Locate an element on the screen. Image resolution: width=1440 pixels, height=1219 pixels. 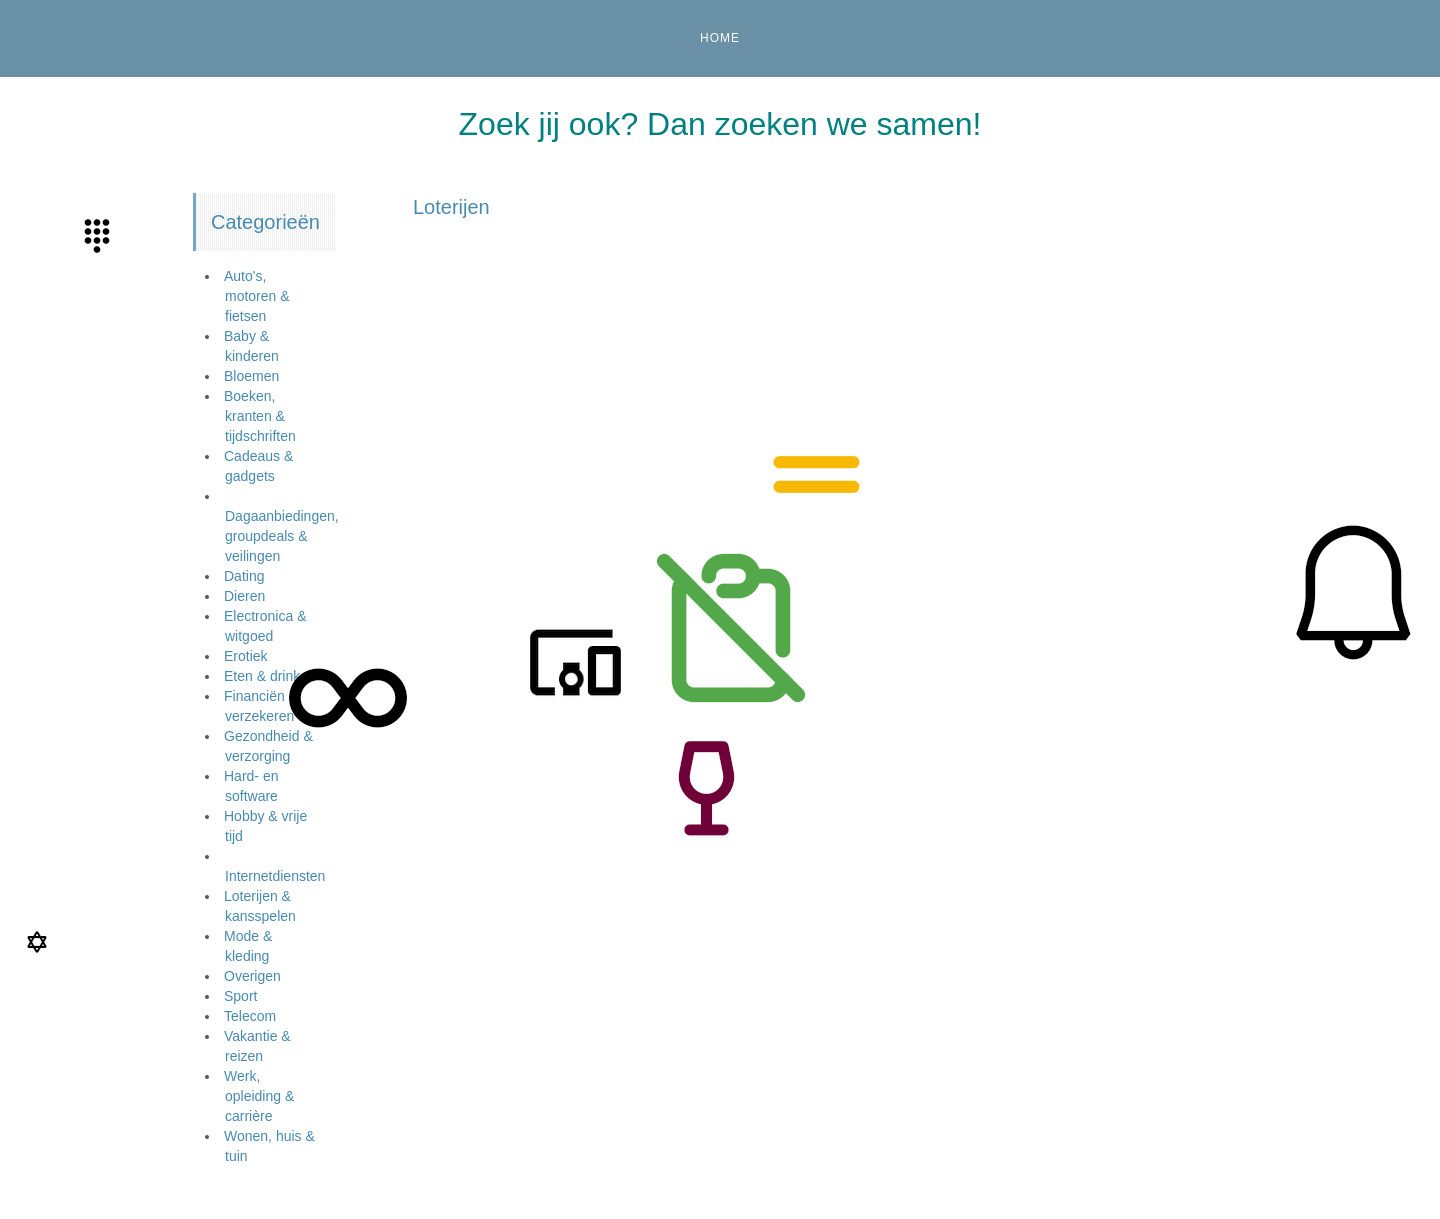
indicates Jewish religious content or services is located at coordinates (37, 942).